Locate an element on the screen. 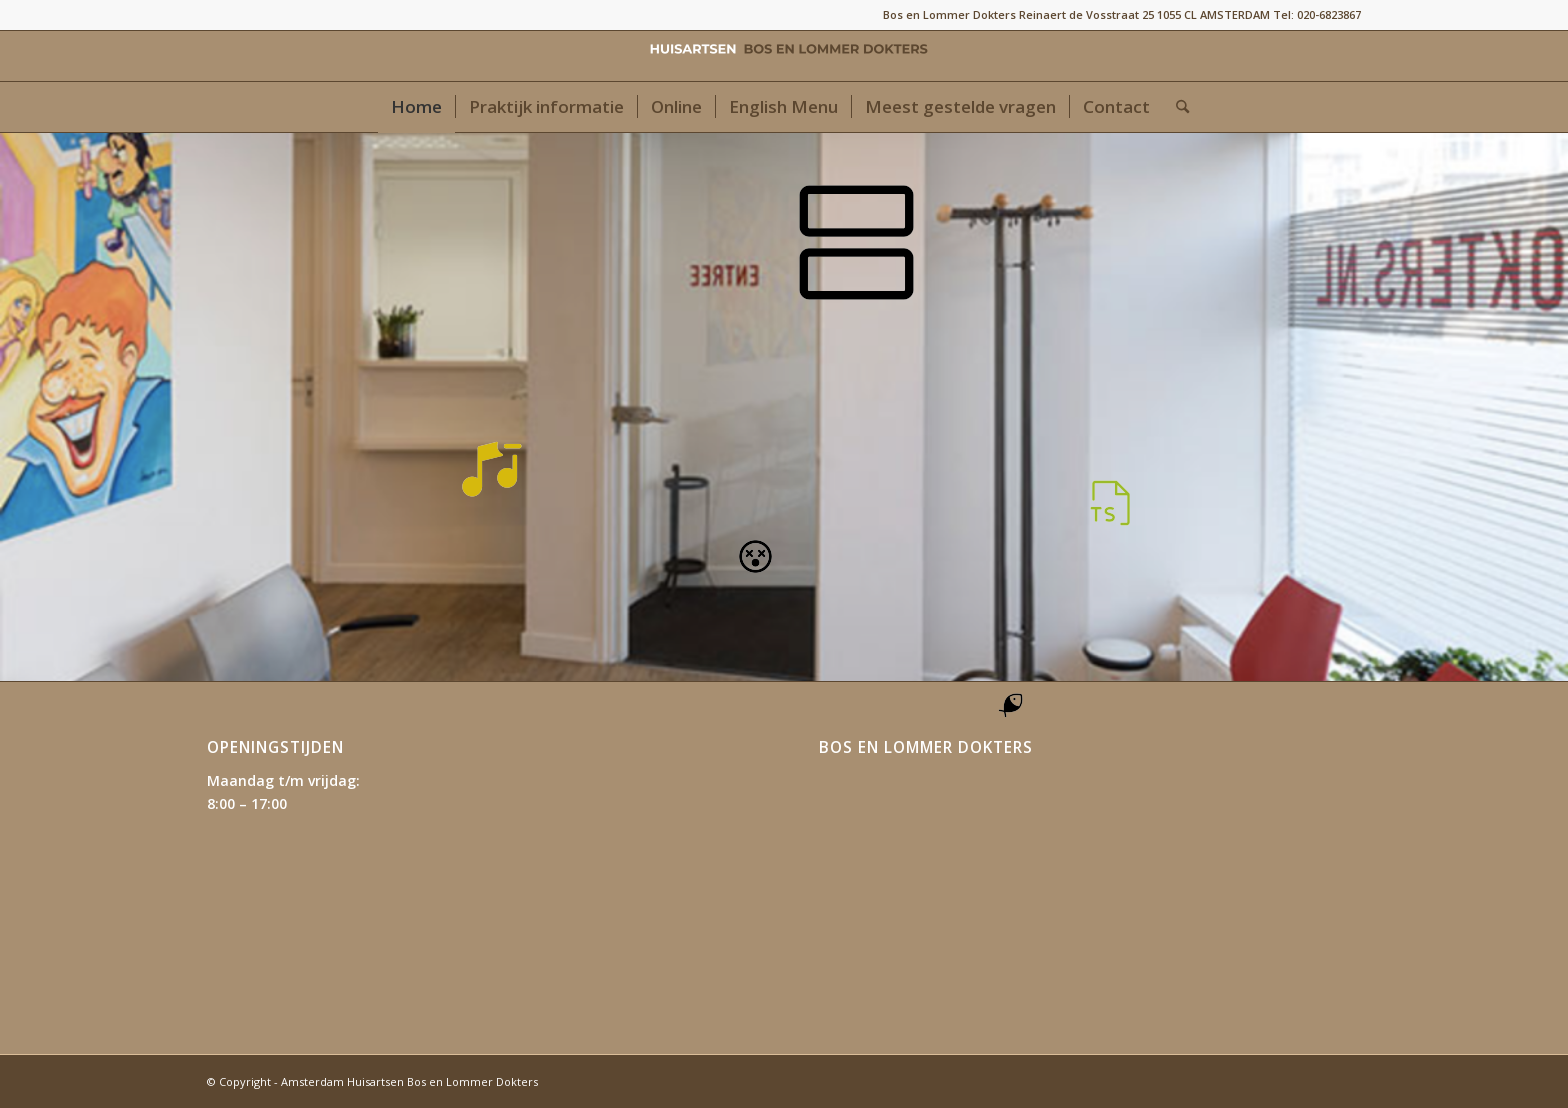 This screenshot has height=1108, width=1568. browse seafood or fish-related content is located at coordinates (1011, 704).